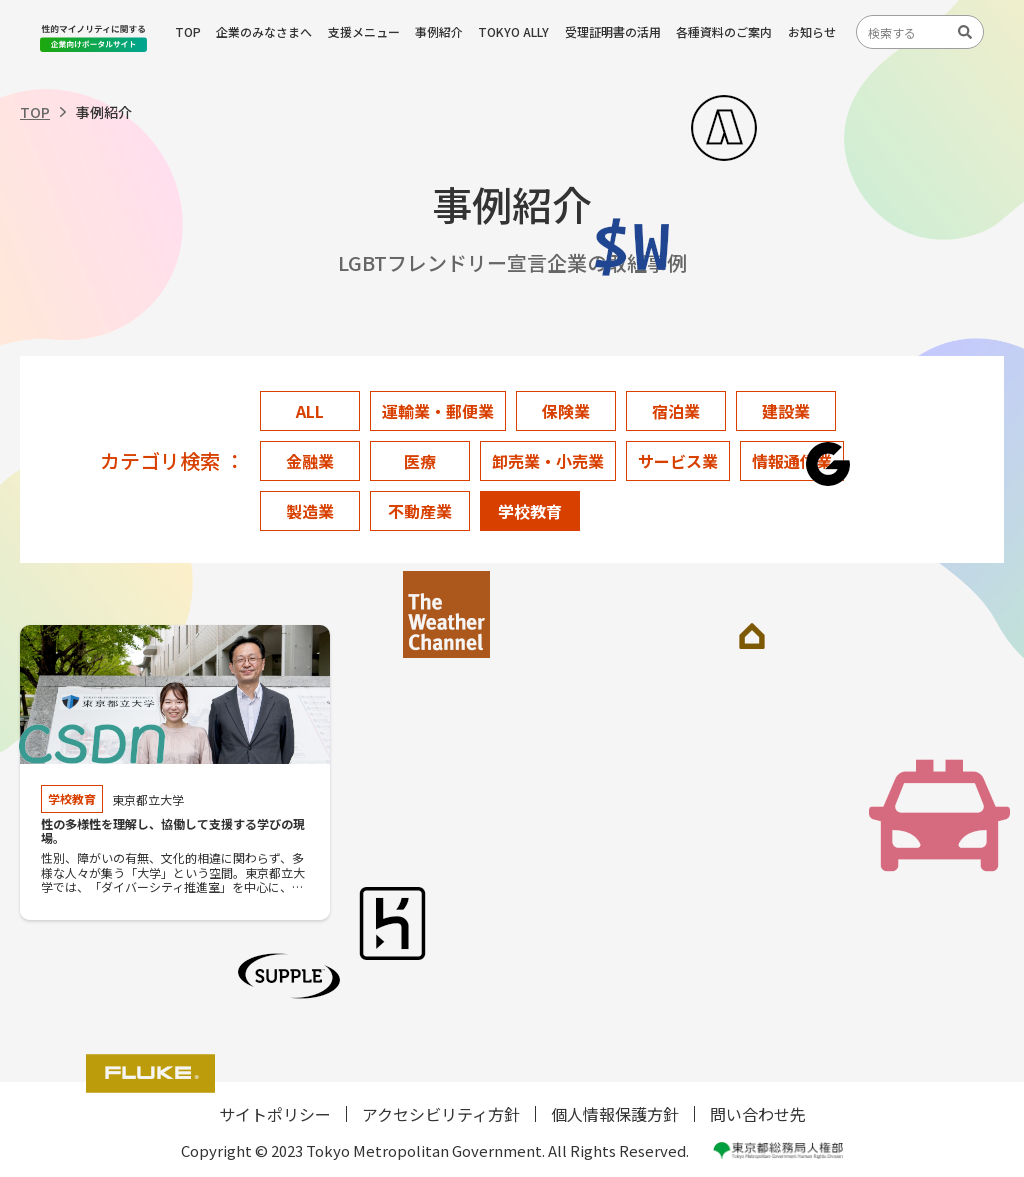 This screenshot has width=1024, height=1177. What do you see at coordinates (752, 636) in the screenshot?
I see `open google home app` at bounding box center [752, 636].